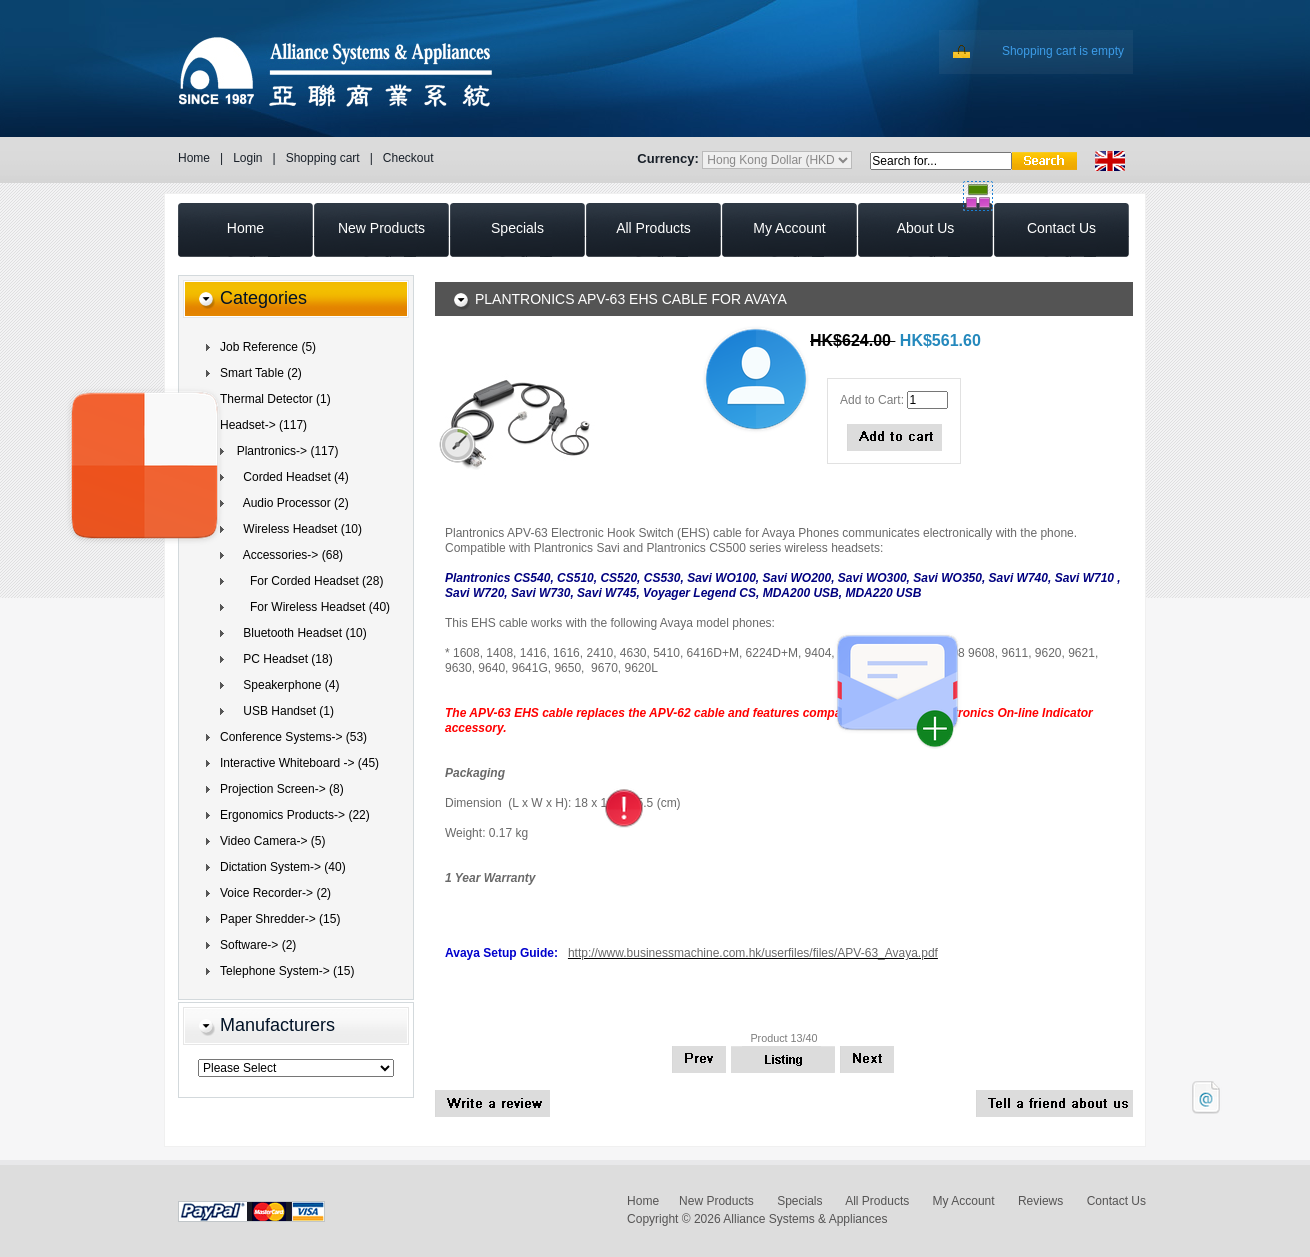  Describe the element at coordinates (144, 465) in the screenshot. I see `switch to the top-right workspace` at that location.